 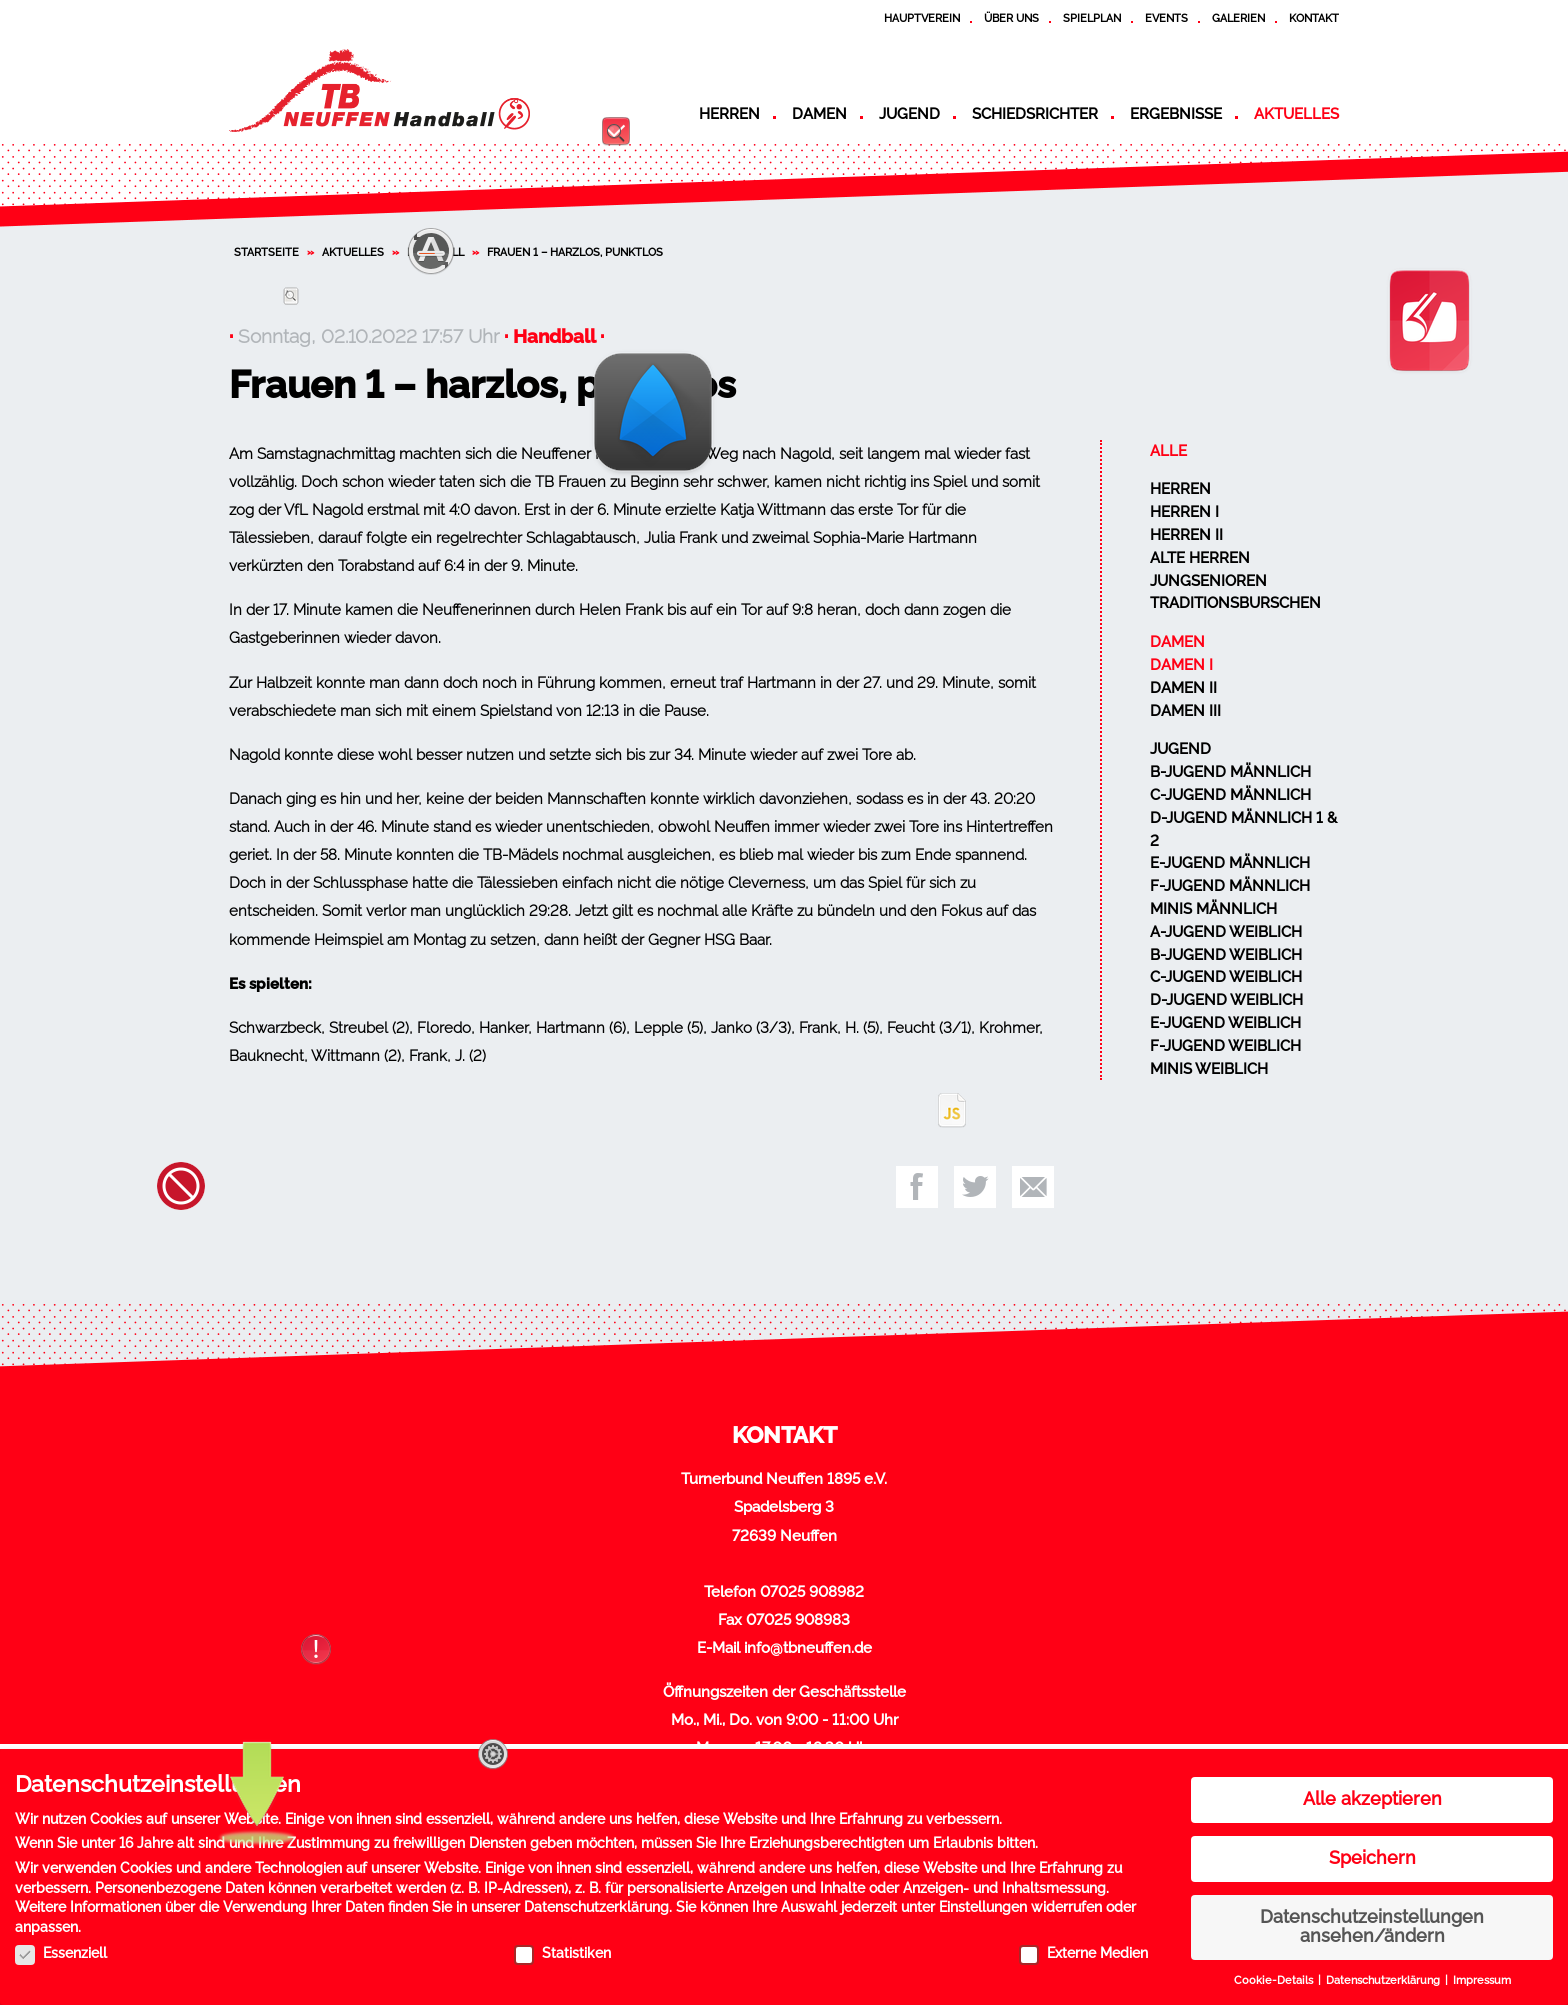 I want to click on open the software updater application, so click(x=431, y=251).